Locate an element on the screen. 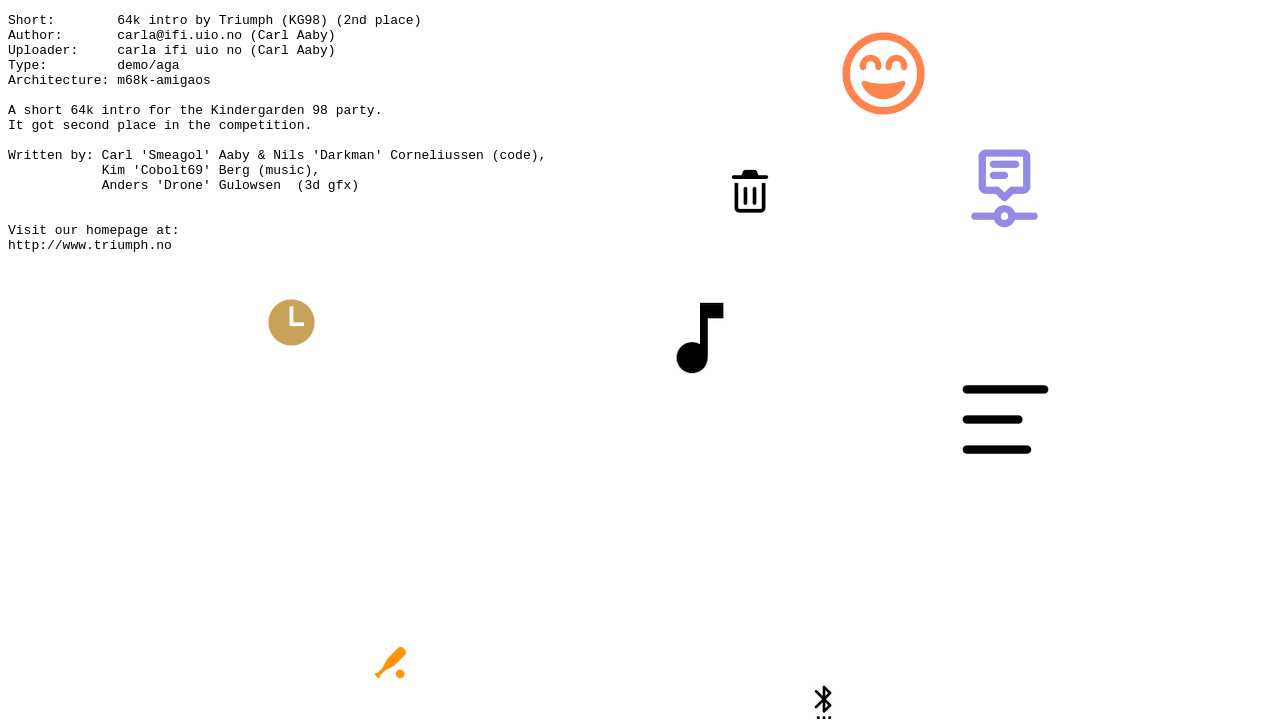 The image size is (1280, 720). align text to the start of the line is located at coordinates (1005, 419).